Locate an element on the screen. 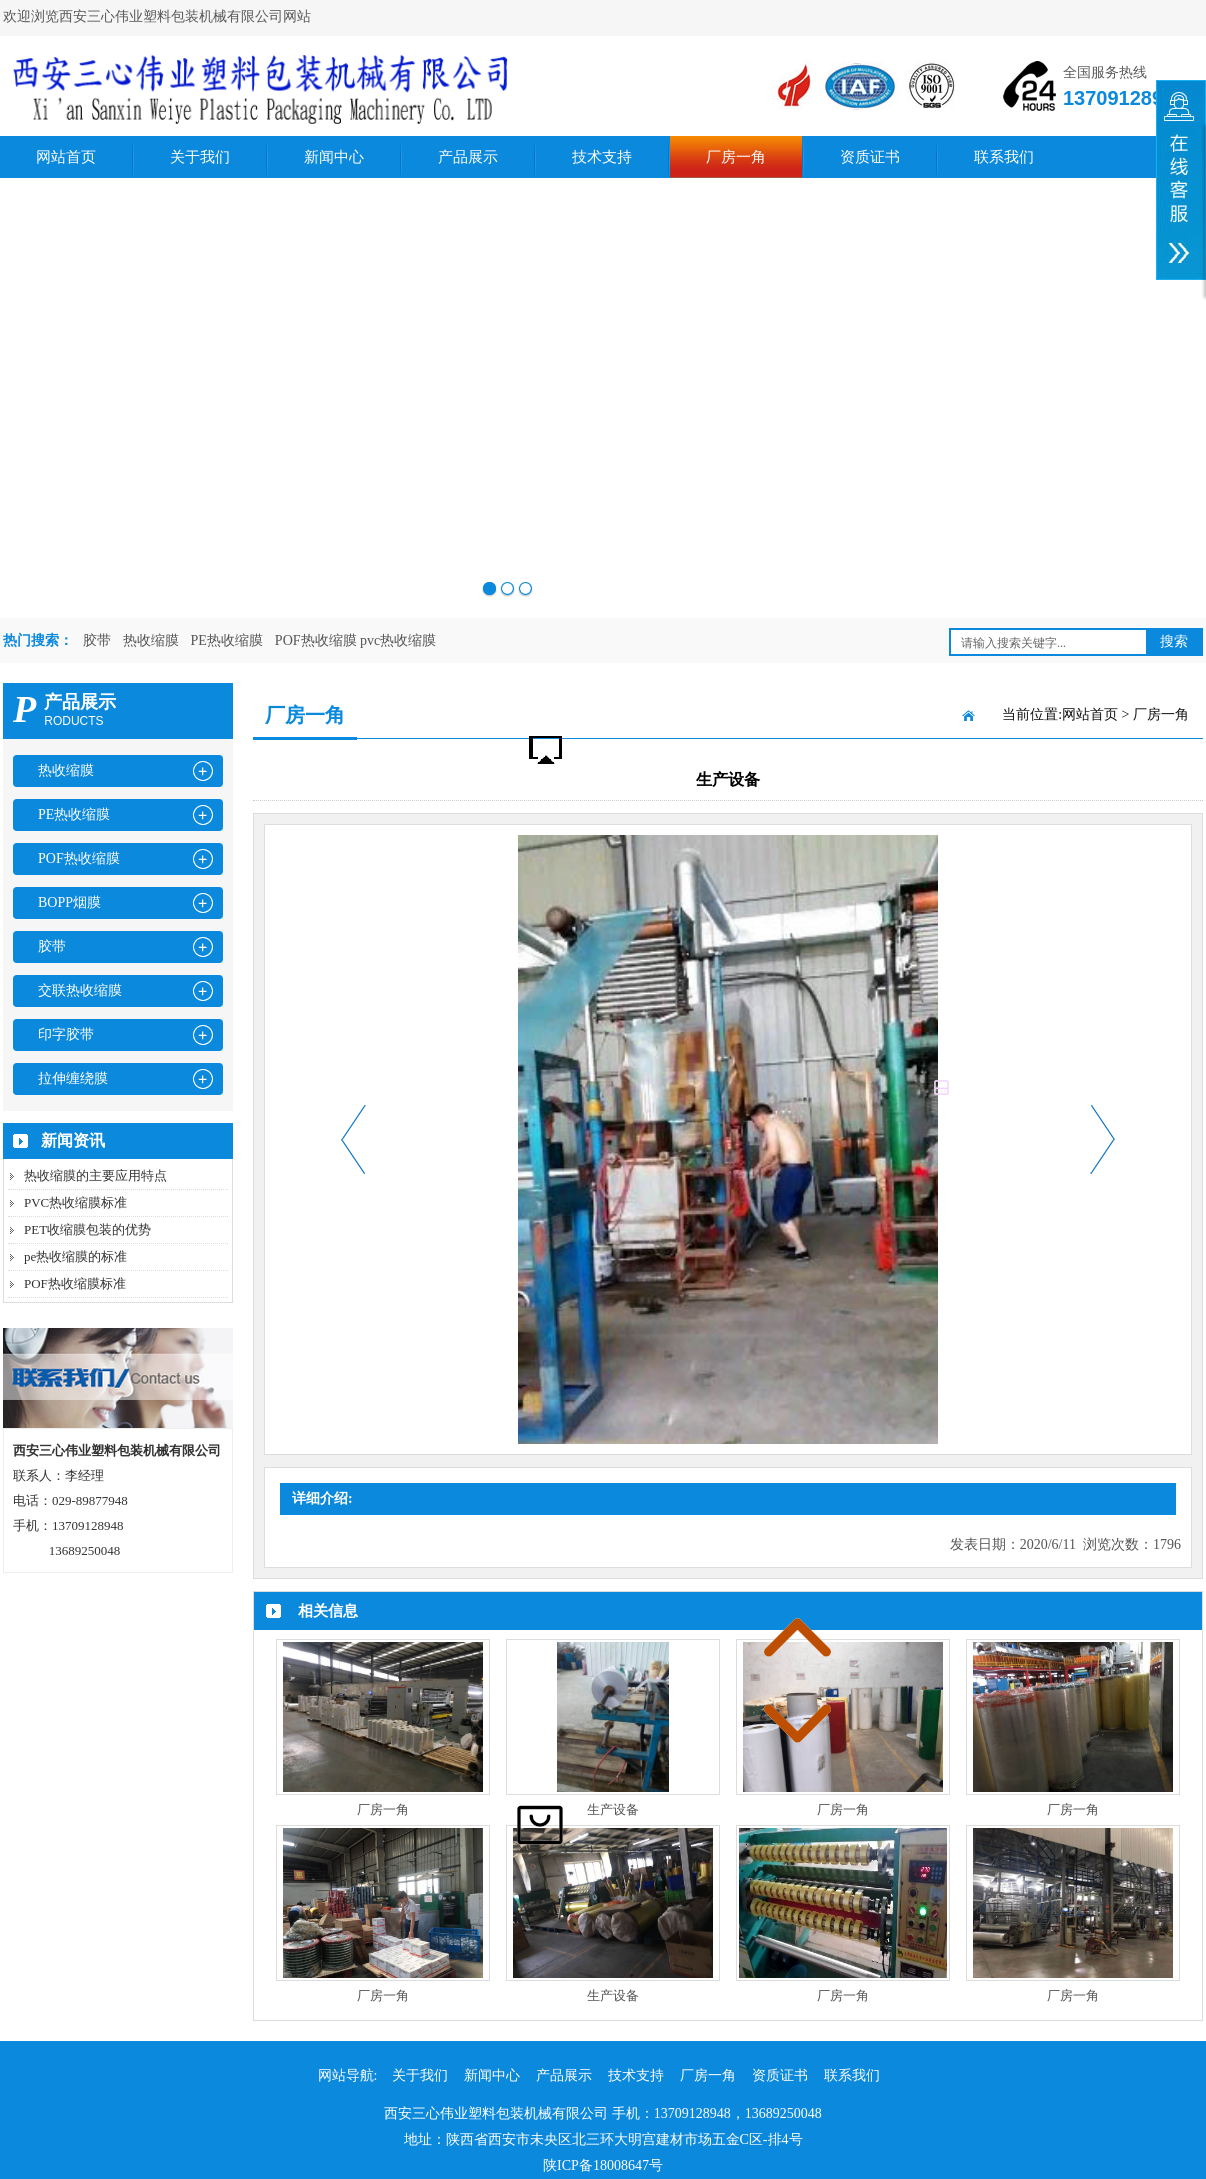  stream content to an external display is located at coordinates (546, 749).